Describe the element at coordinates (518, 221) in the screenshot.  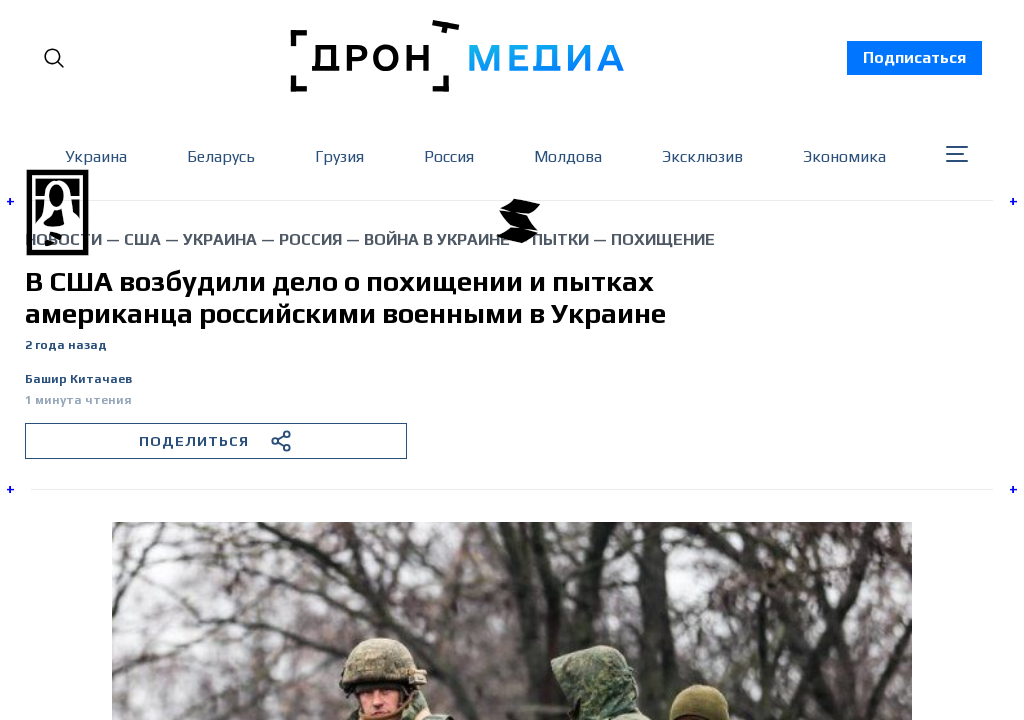
I see `view document or note` at that location.